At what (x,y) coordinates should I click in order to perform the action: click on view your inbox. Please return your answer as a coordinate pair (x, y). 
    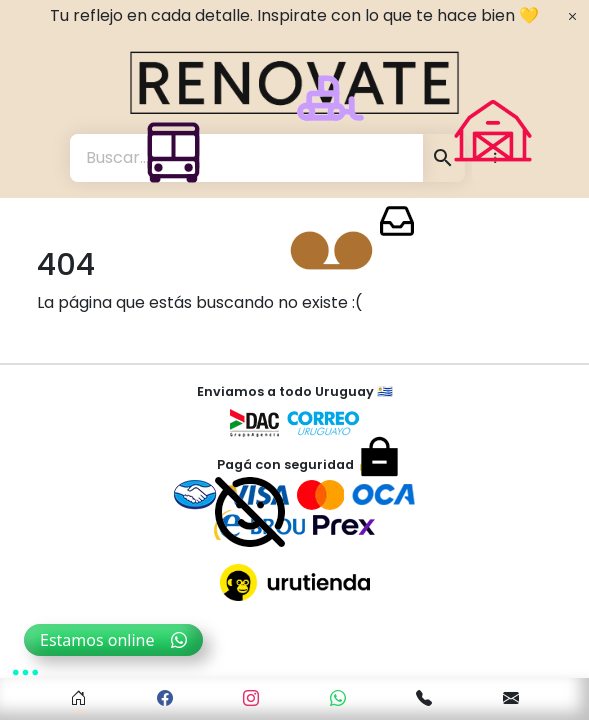
    Looking at the image, I should click on (397, 221).